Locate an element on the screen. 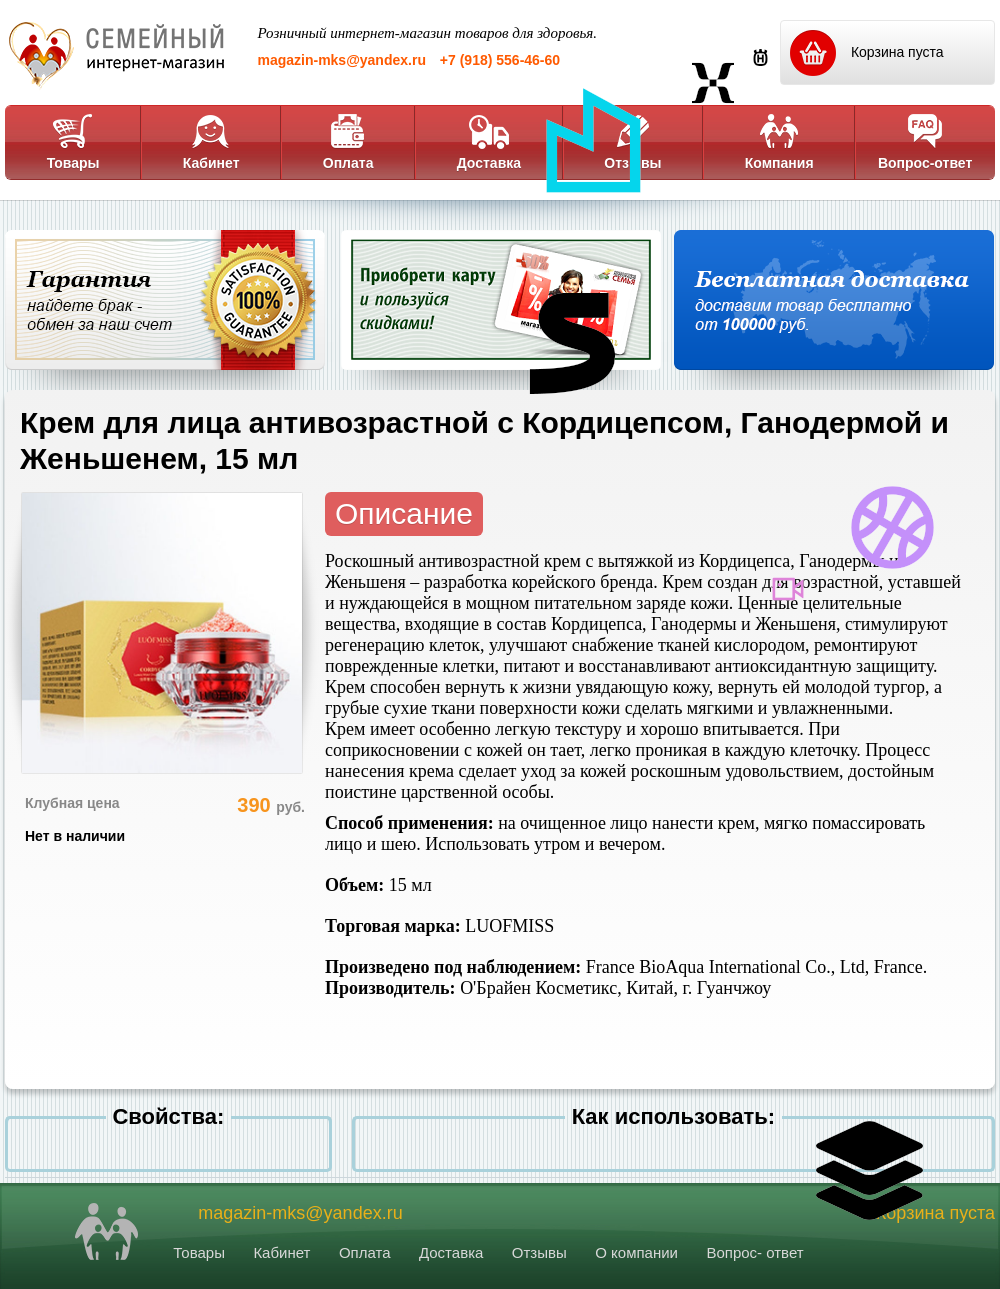 The width and height of the screenshot is (1000, 1289). view building or property details is located at coordinates (593, 145).